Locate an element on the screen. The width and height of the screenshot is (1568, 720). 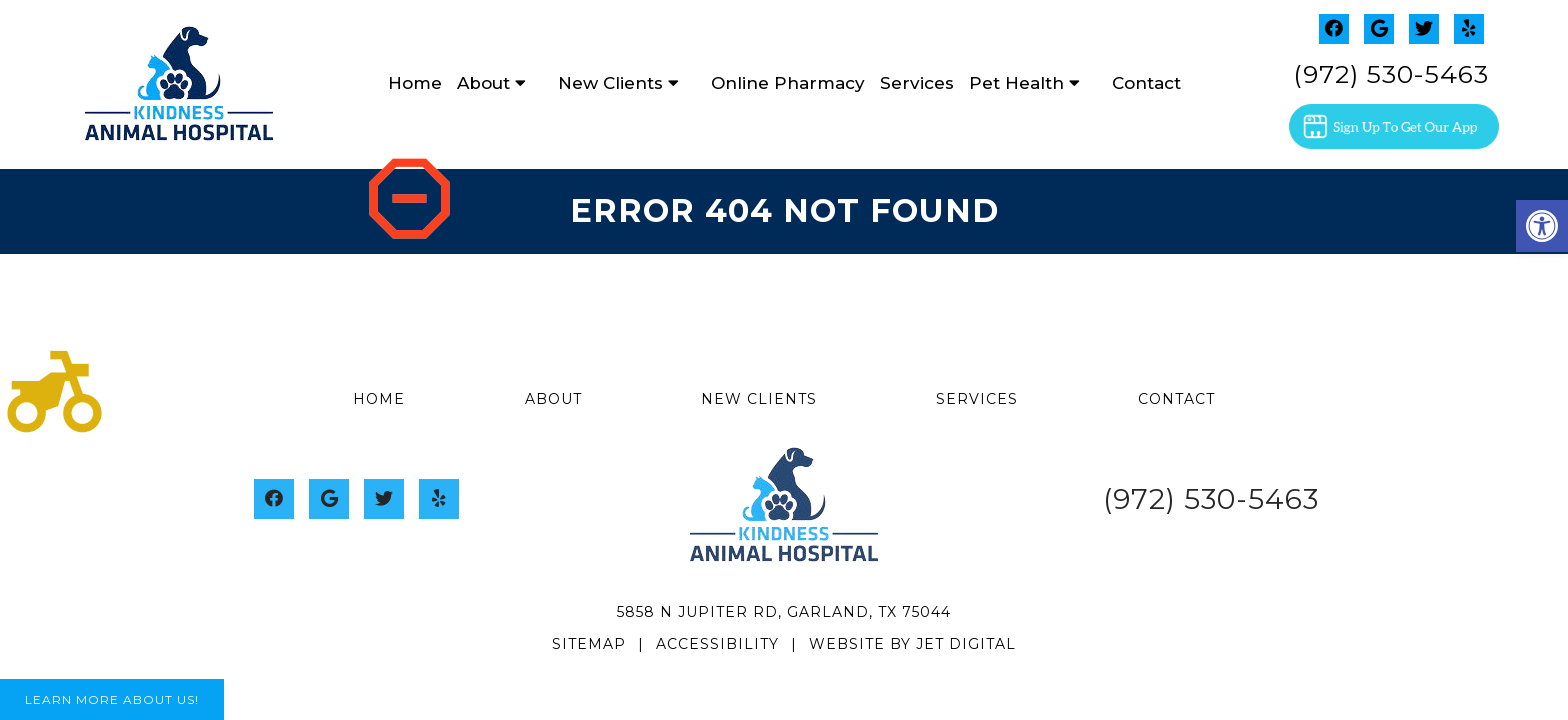
select motorcycle as transportation mode is located at coordinates (54, 389).